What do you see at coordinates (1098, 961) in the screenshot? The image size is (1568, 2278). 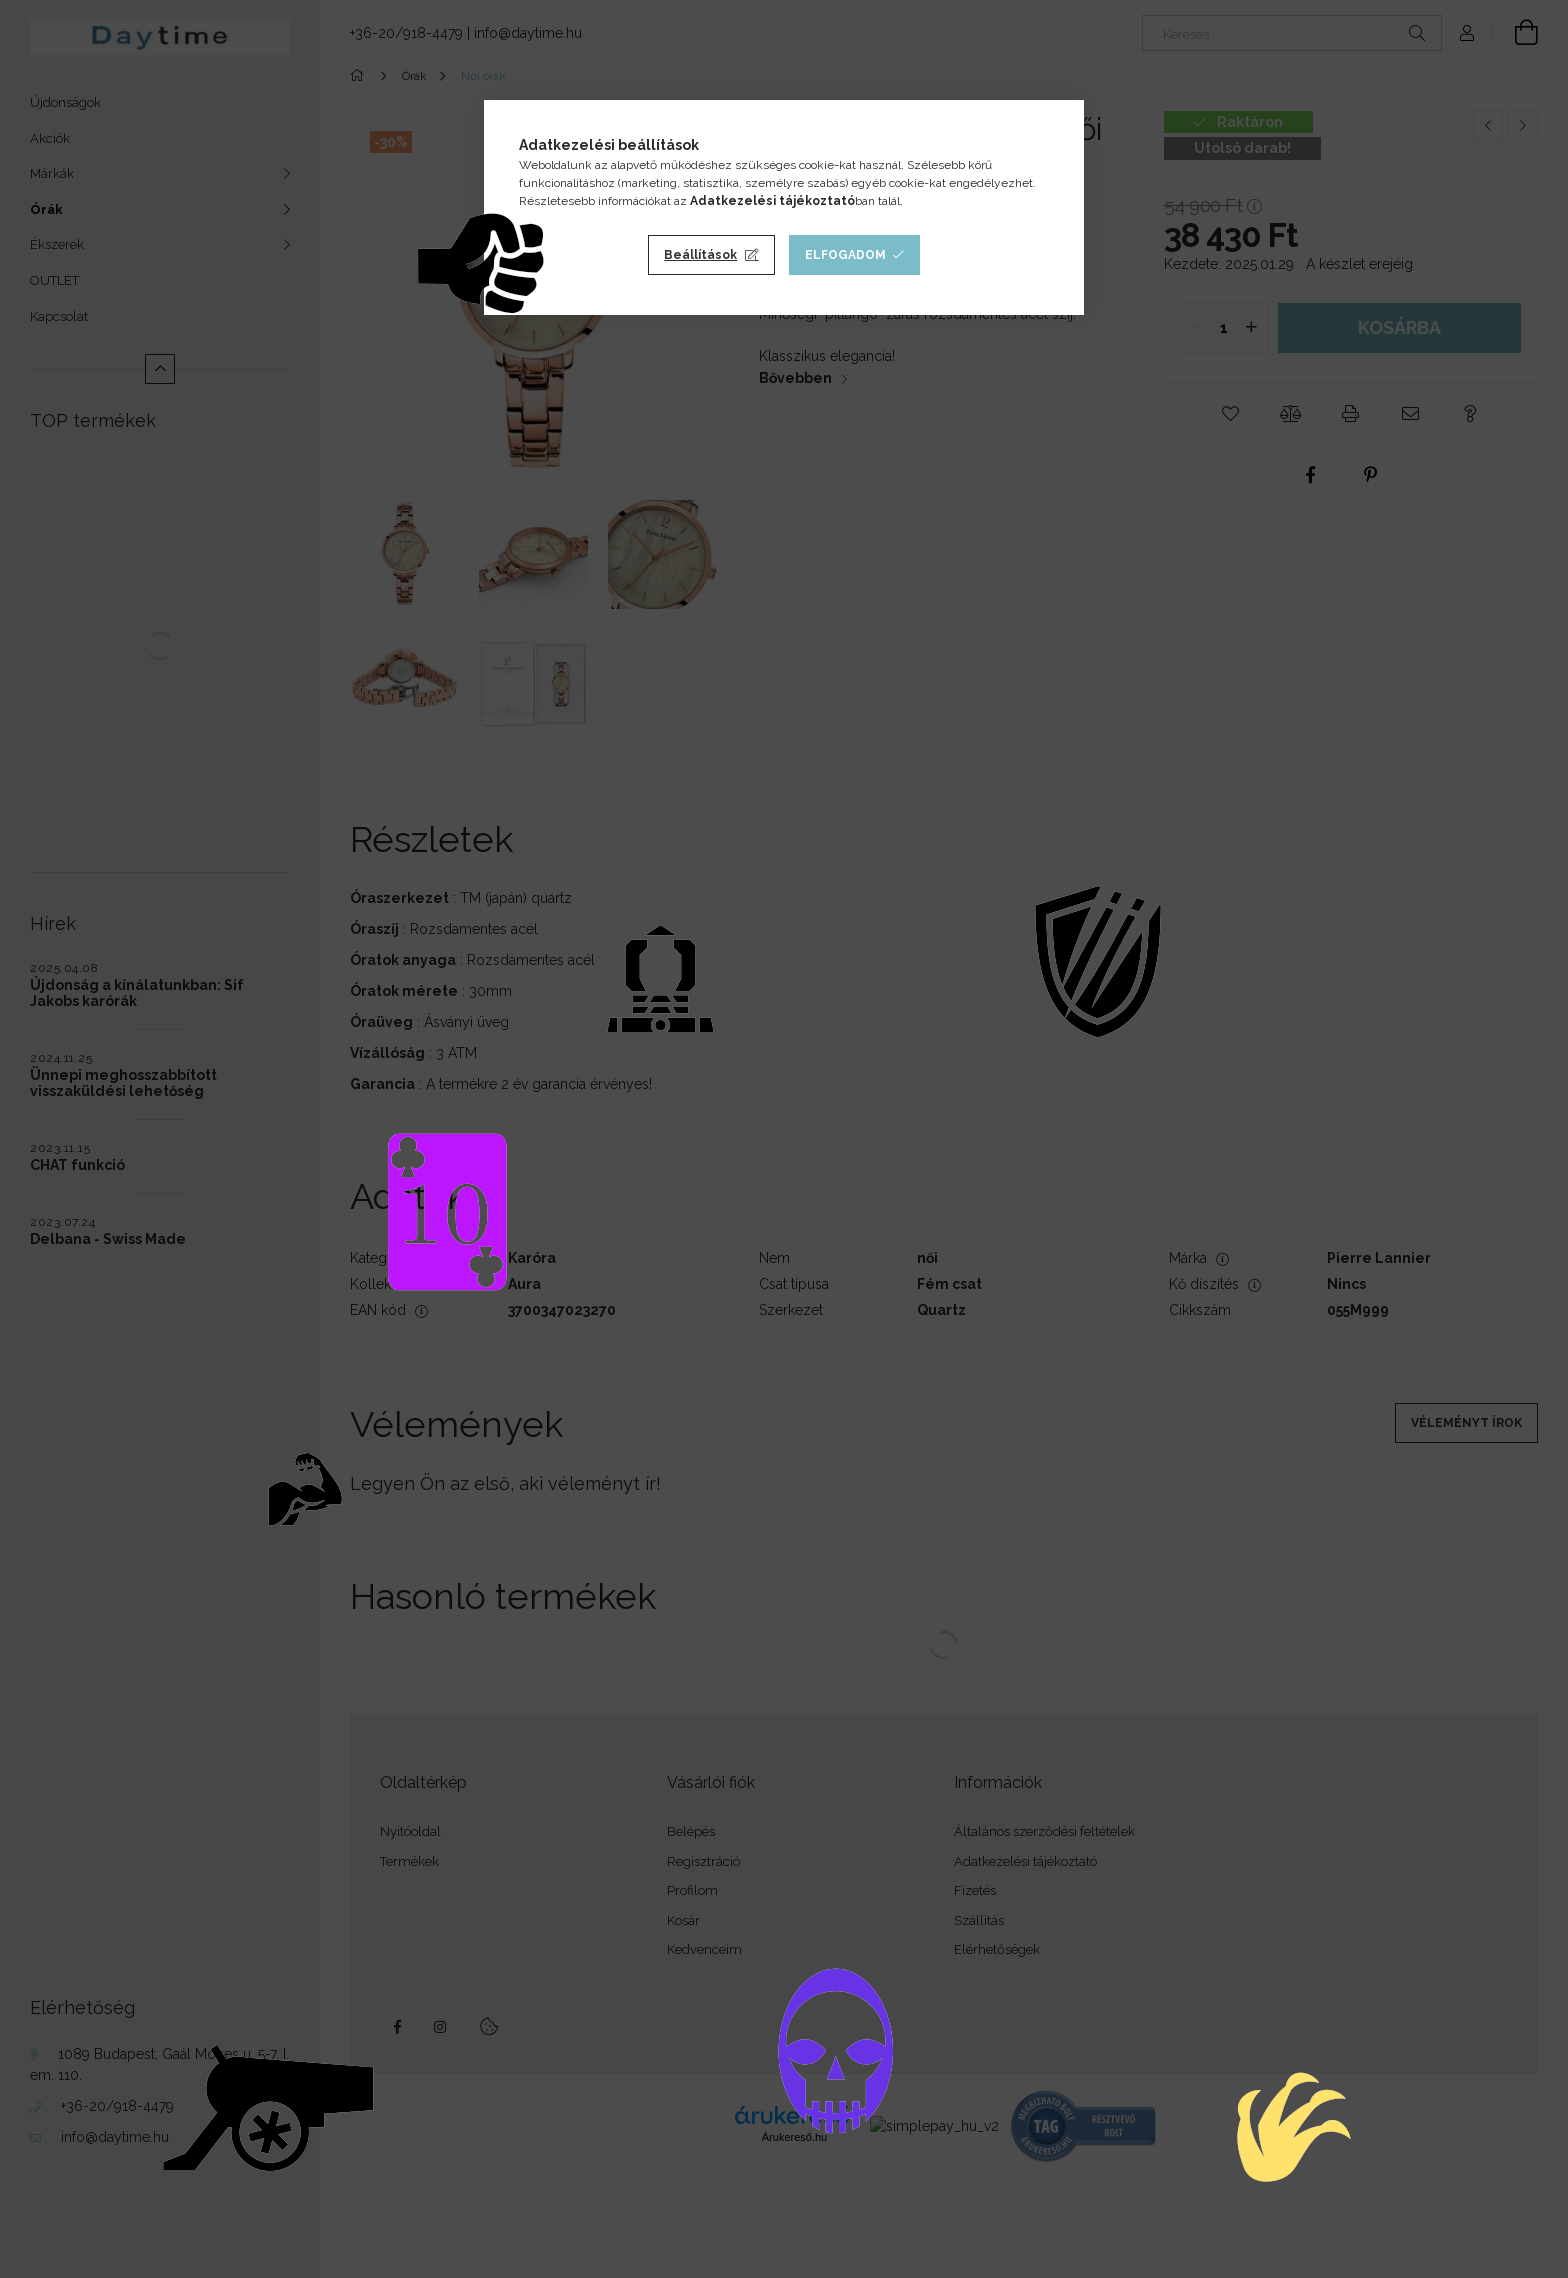 I see `indicates disabled or inactive protection` at bounding box center [1098, 961].